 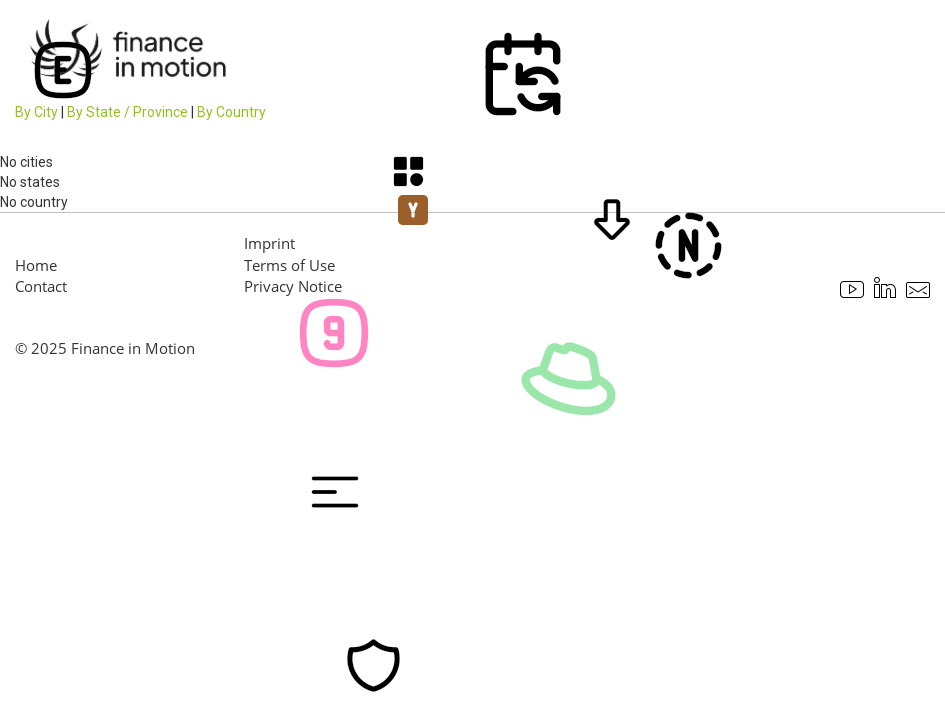 What do you see at coordinates (63, 70) in the screenshot?
I see `indicates an item starting with the letter E` at bounding box center [63, 70].